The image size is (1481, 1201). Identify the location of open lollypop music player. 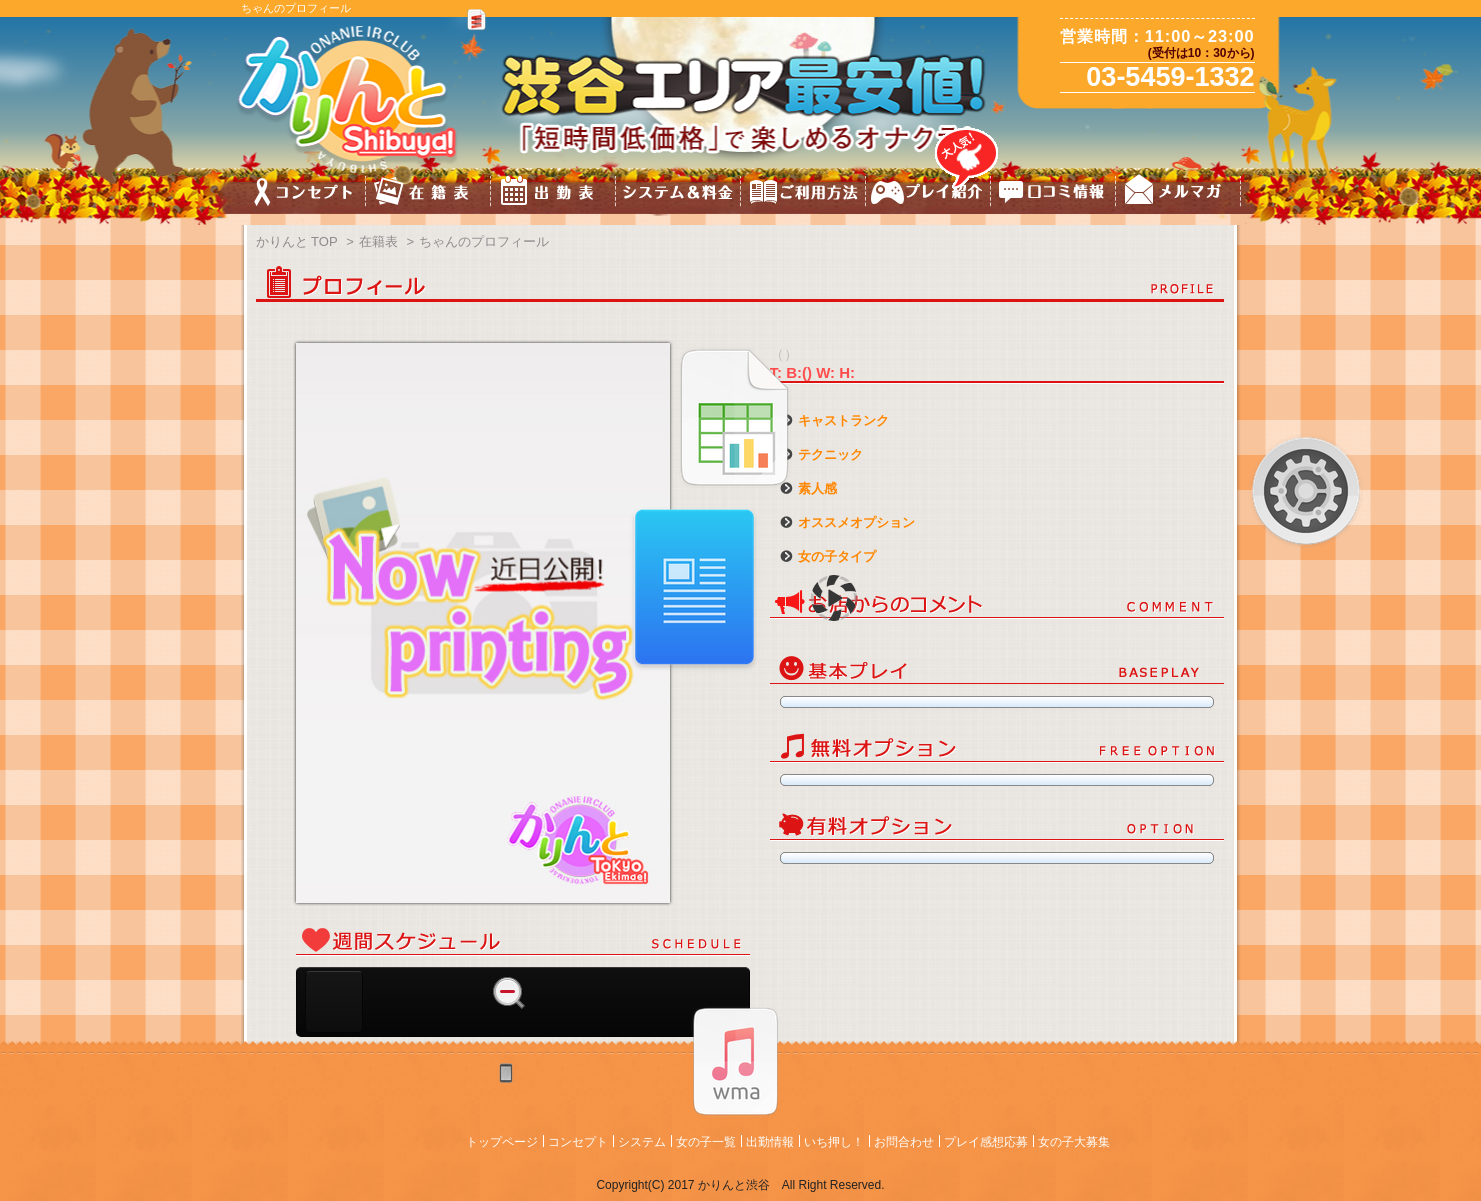
(834, 598).